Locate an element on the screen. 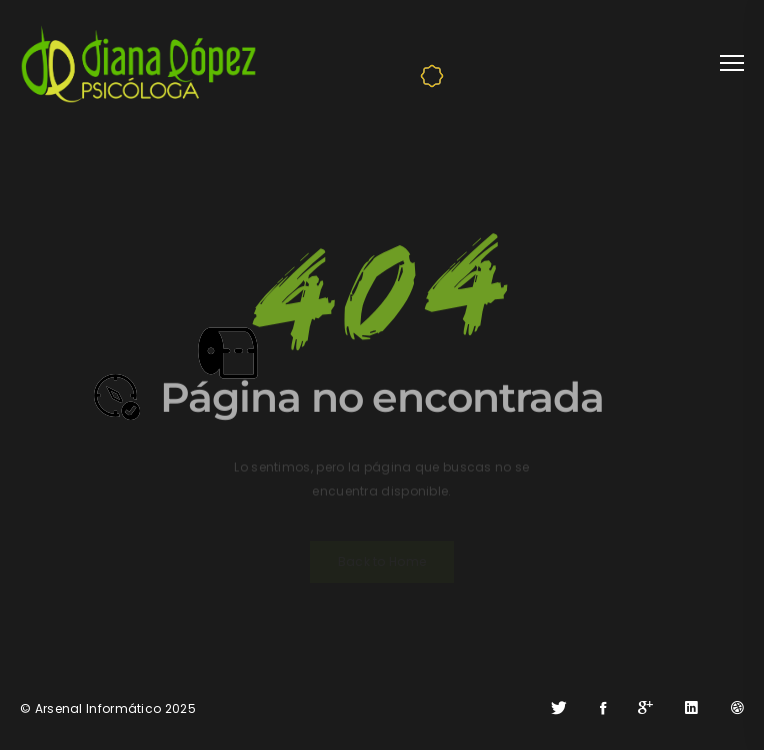 The image size is (764, 750). indicates a verified or certified status is located at coordinates (432, 76).